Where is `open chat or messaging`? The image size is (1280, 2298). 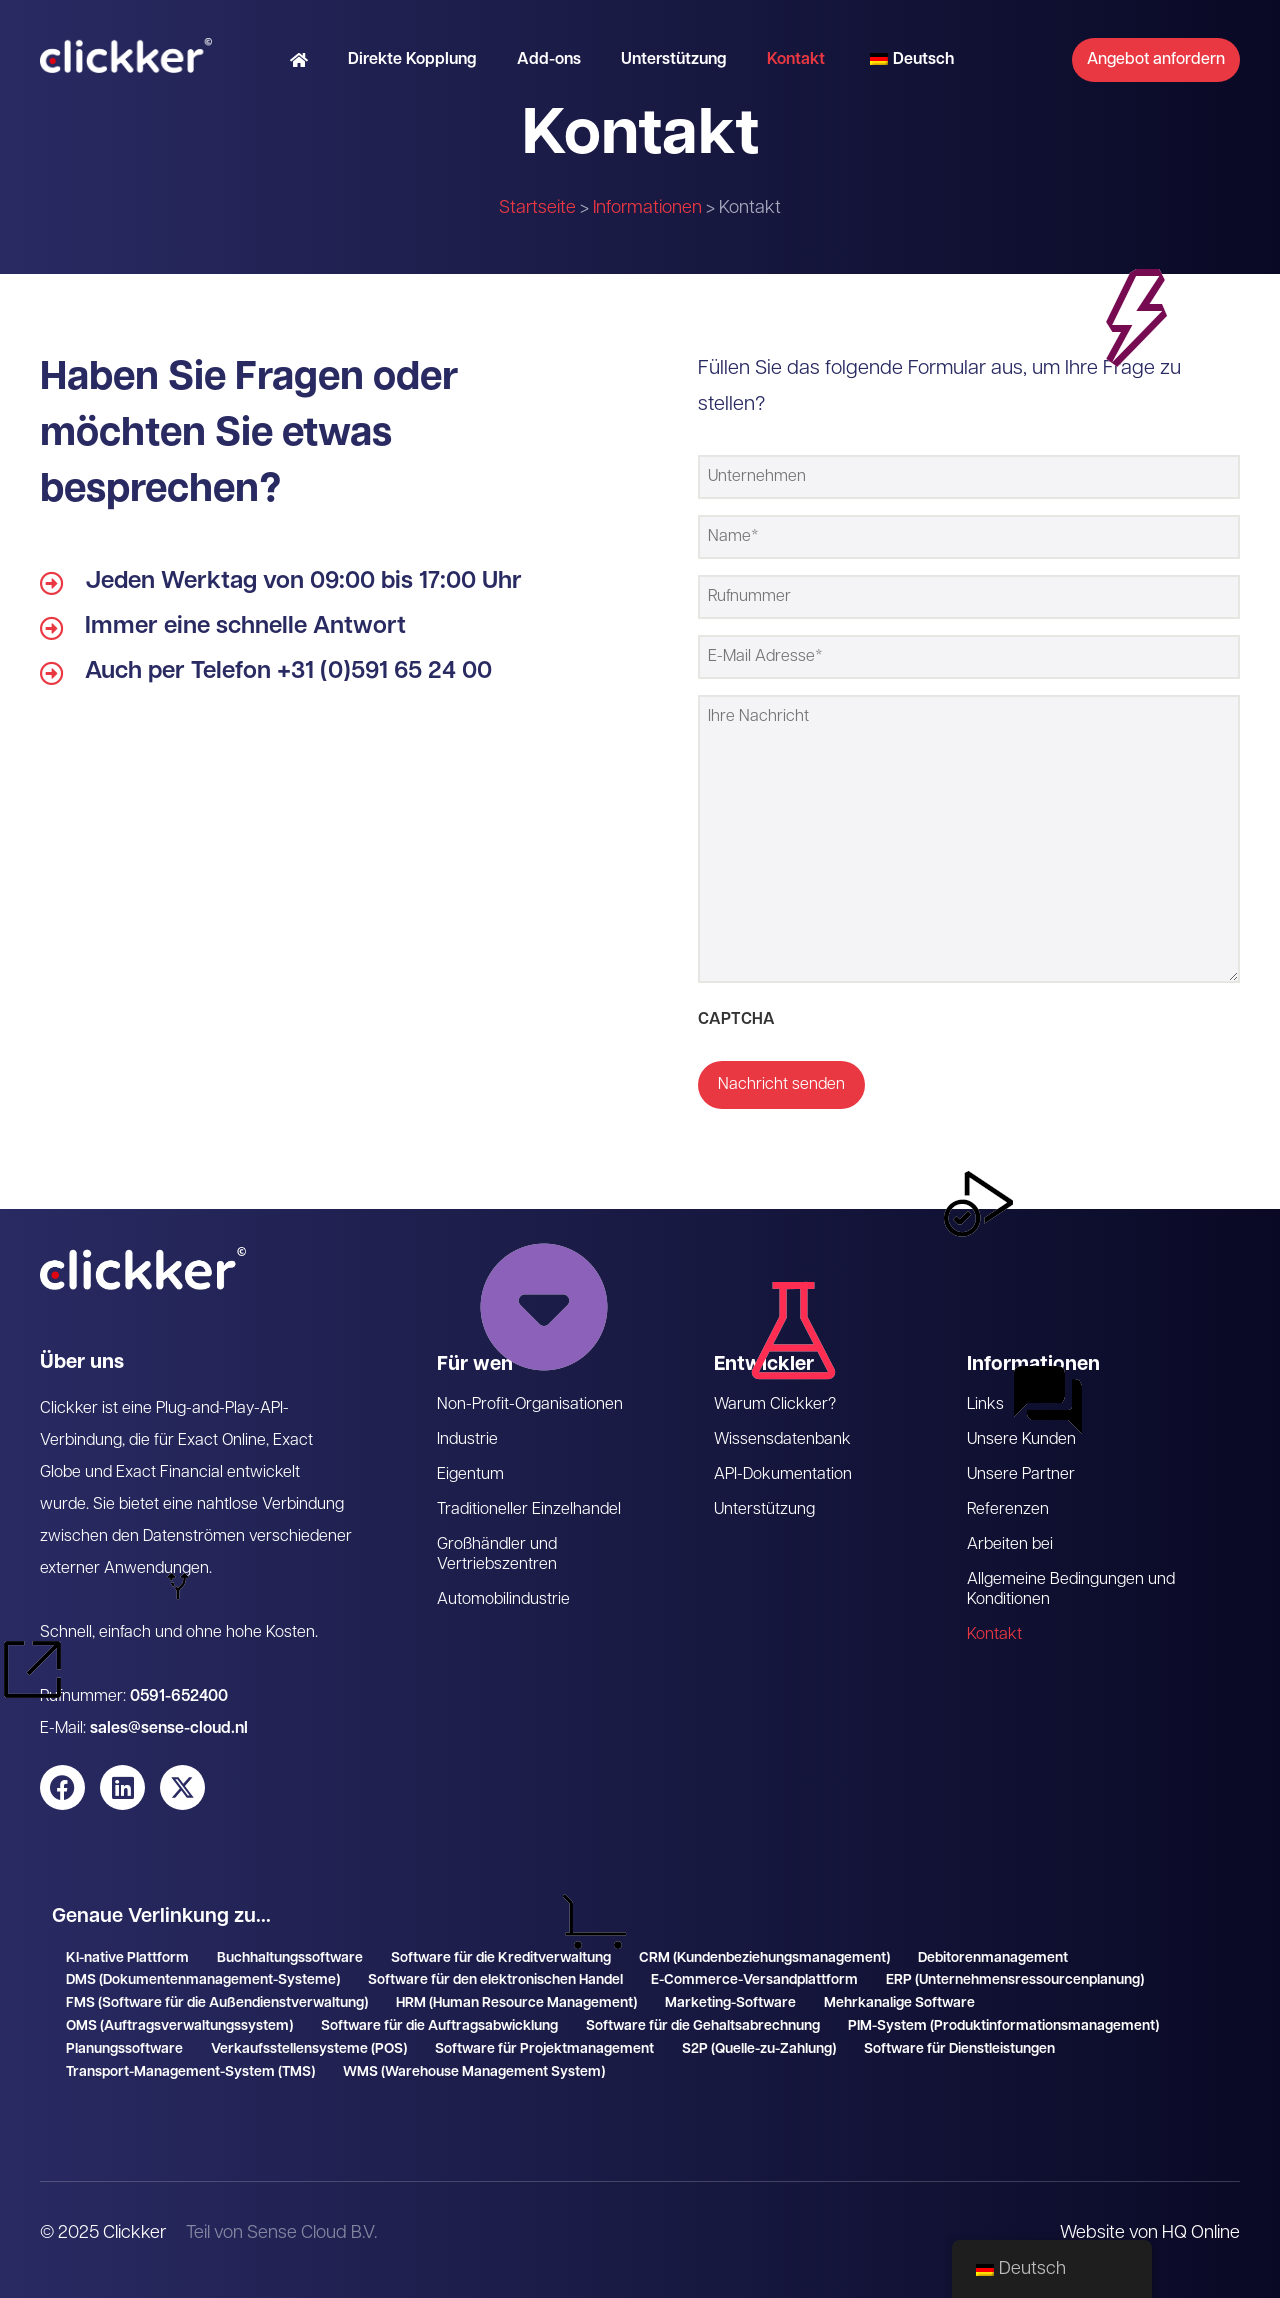
open chat or messaging is located at coordinates (1048, 1400).